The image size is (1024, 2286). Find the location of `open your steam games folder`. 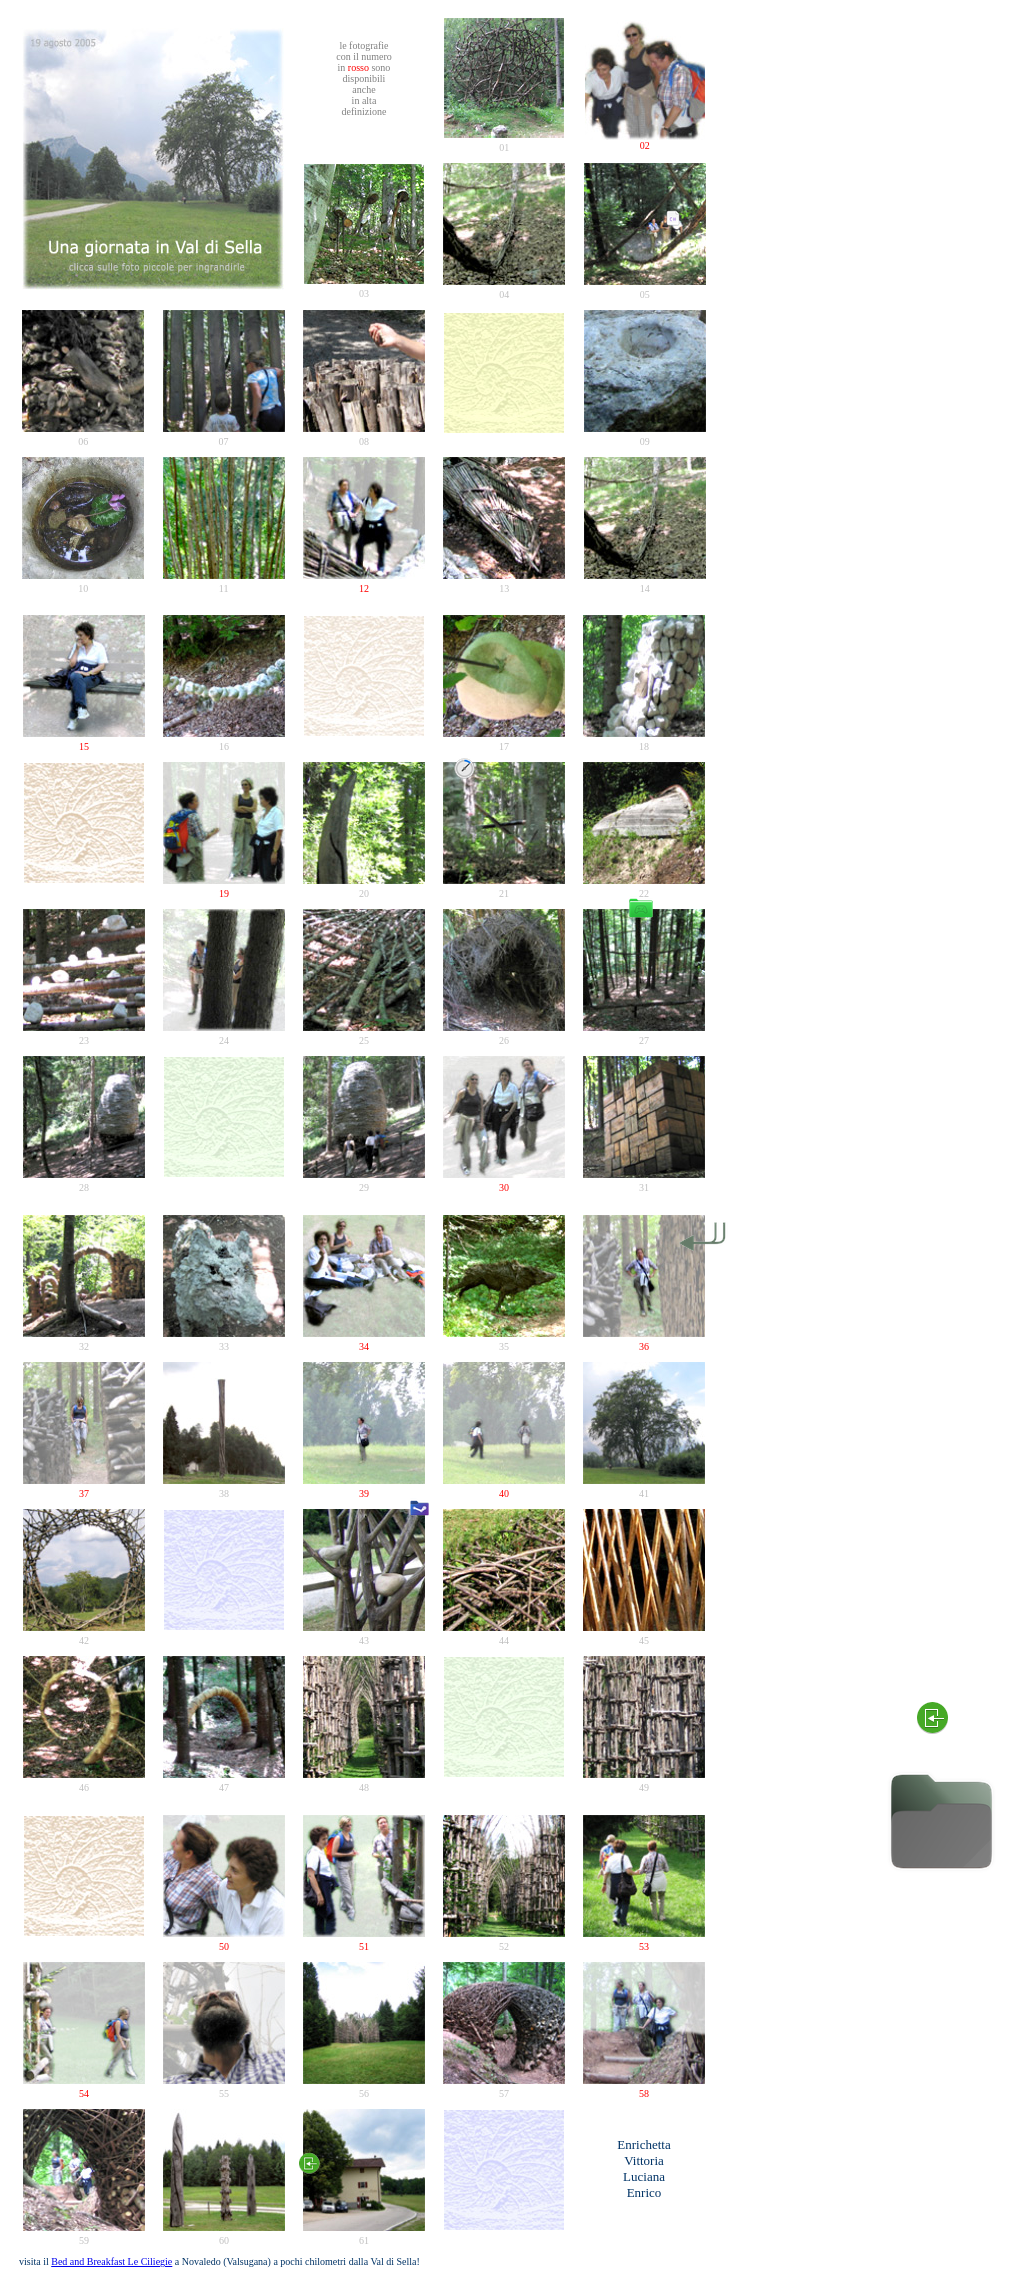

open your steam games folder is located at coordinates (419, 1508).